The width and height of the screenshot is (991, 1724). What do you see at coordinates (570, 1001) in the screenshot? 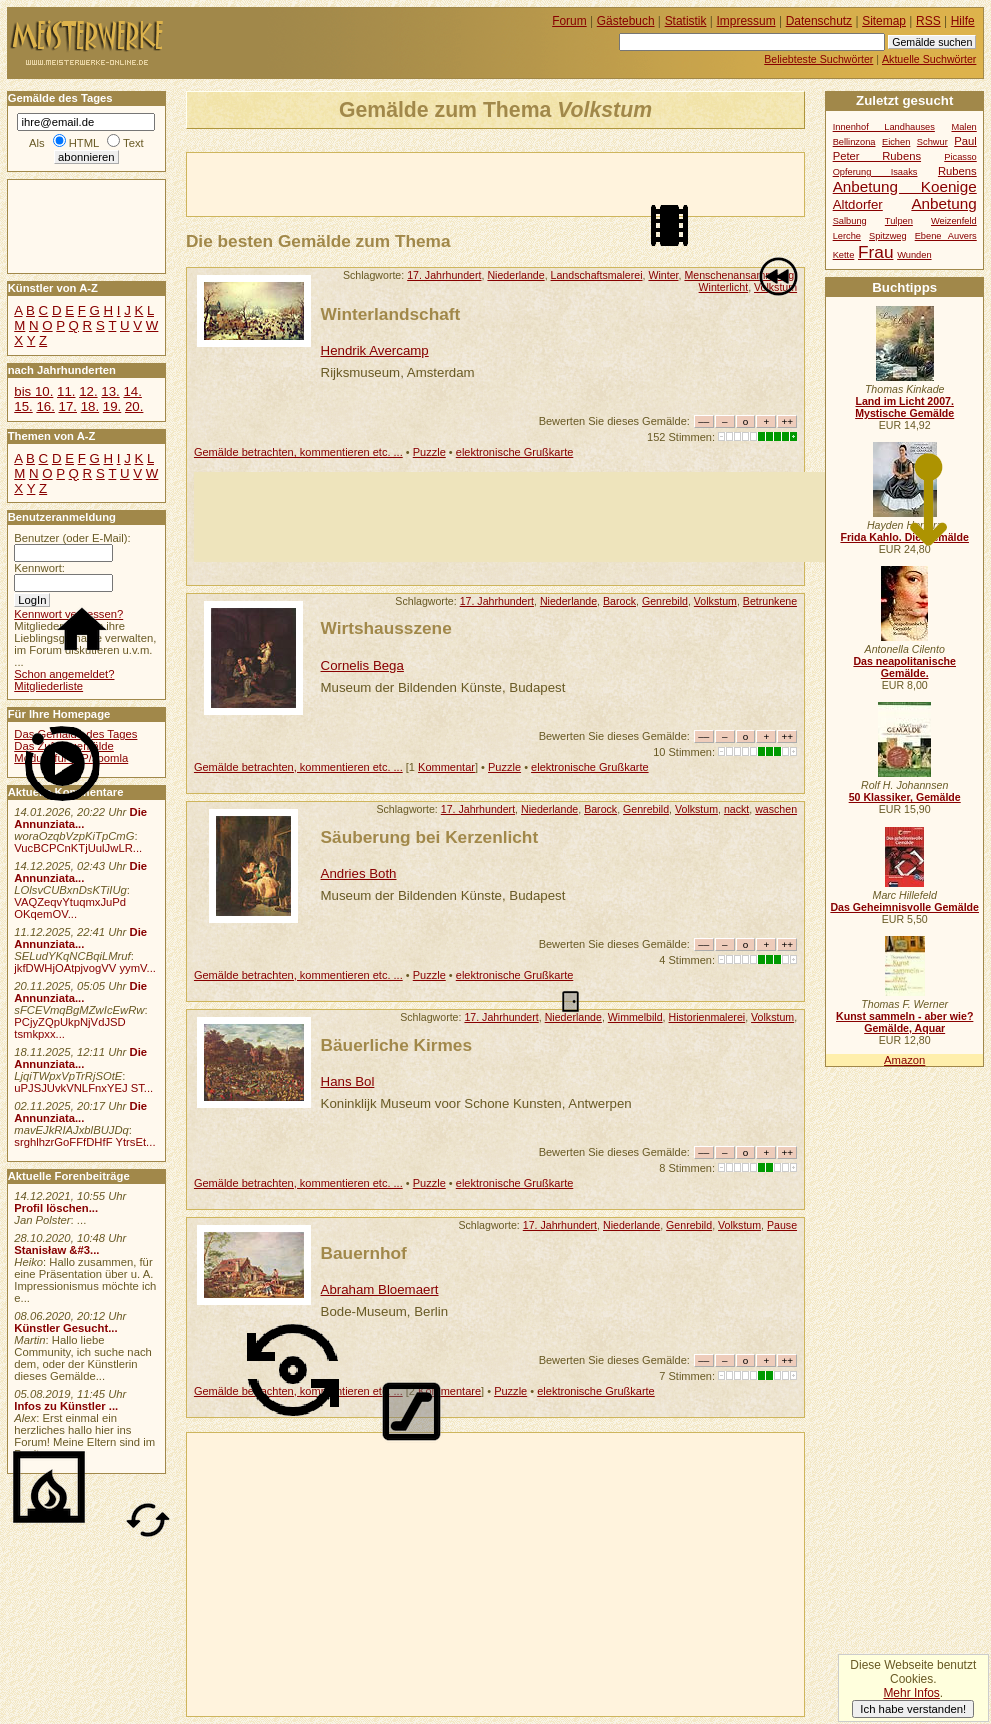
I see `access door sensor settings` at bounding box center [570, 1001].